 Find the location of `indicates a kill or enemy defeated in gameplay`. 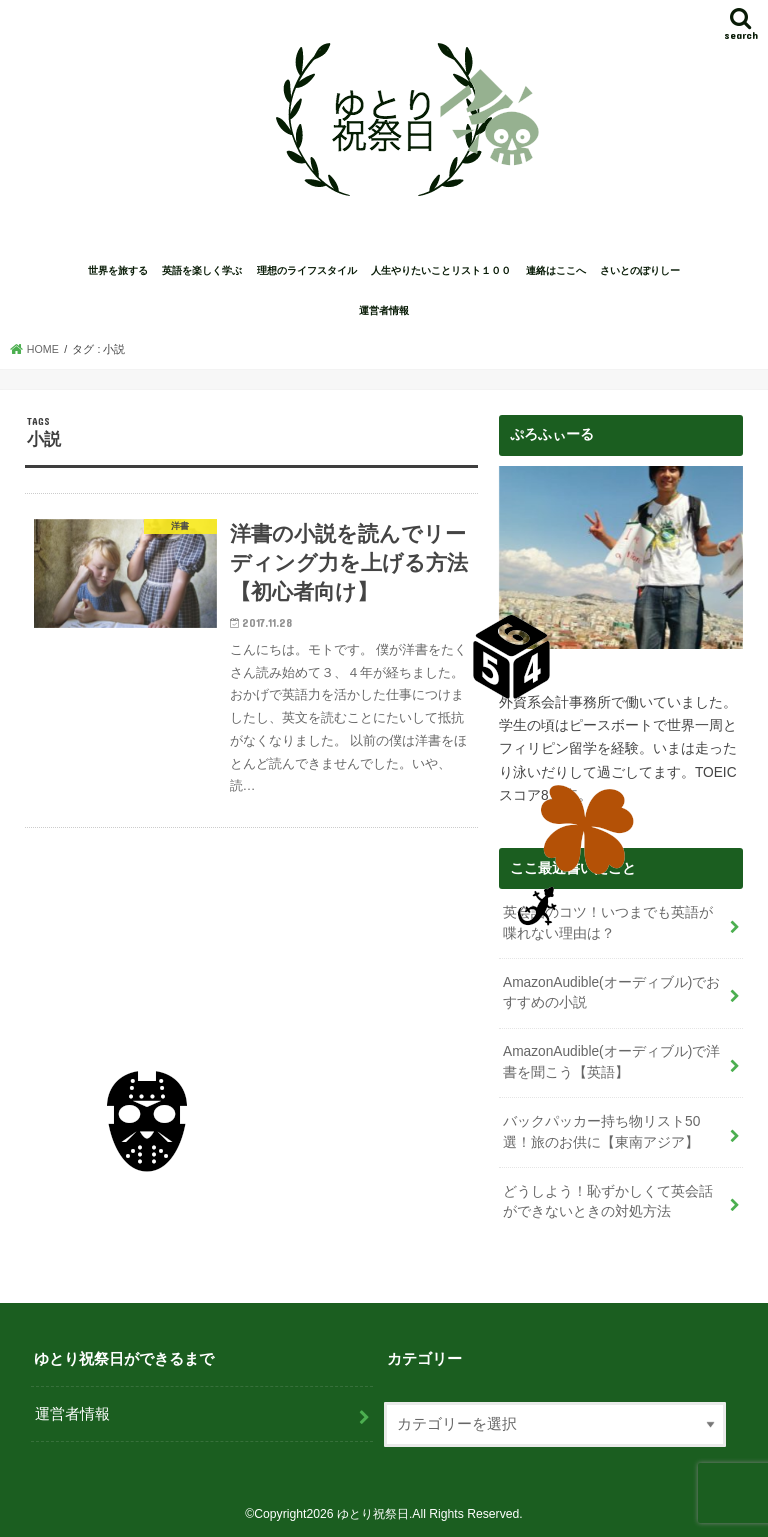

indicates a kill or enemy defeated in gameplay is located at coordinates (489, 116).